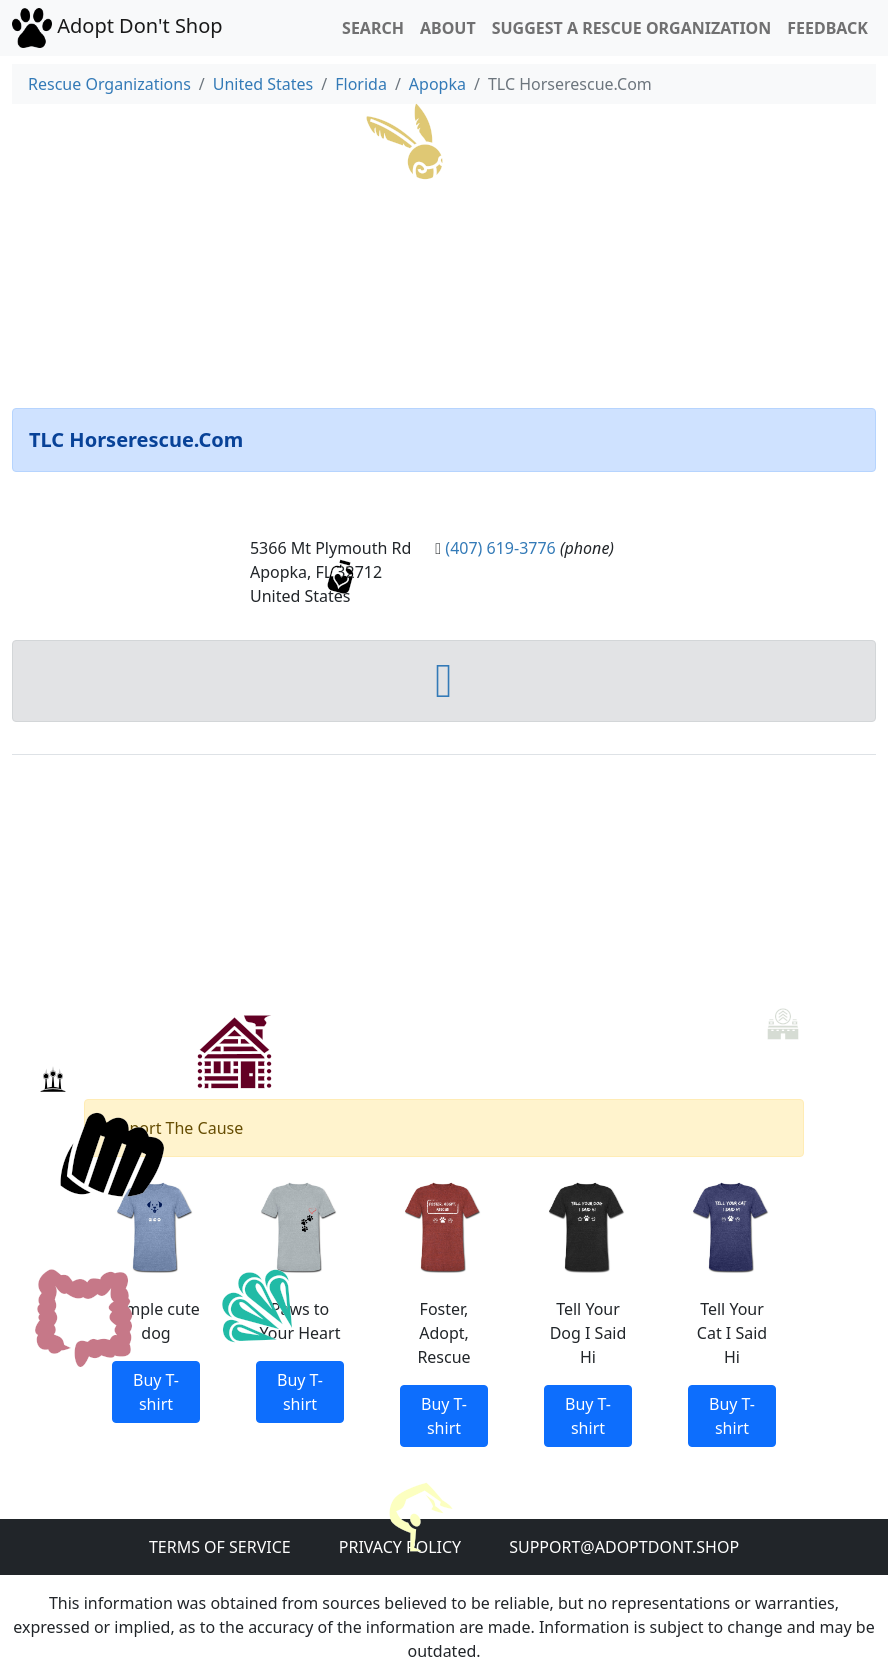 Image resolution: width=888 pixels, height=1679 pixels. I want to click on select claw or slash attack ability, so click(258, 1306).